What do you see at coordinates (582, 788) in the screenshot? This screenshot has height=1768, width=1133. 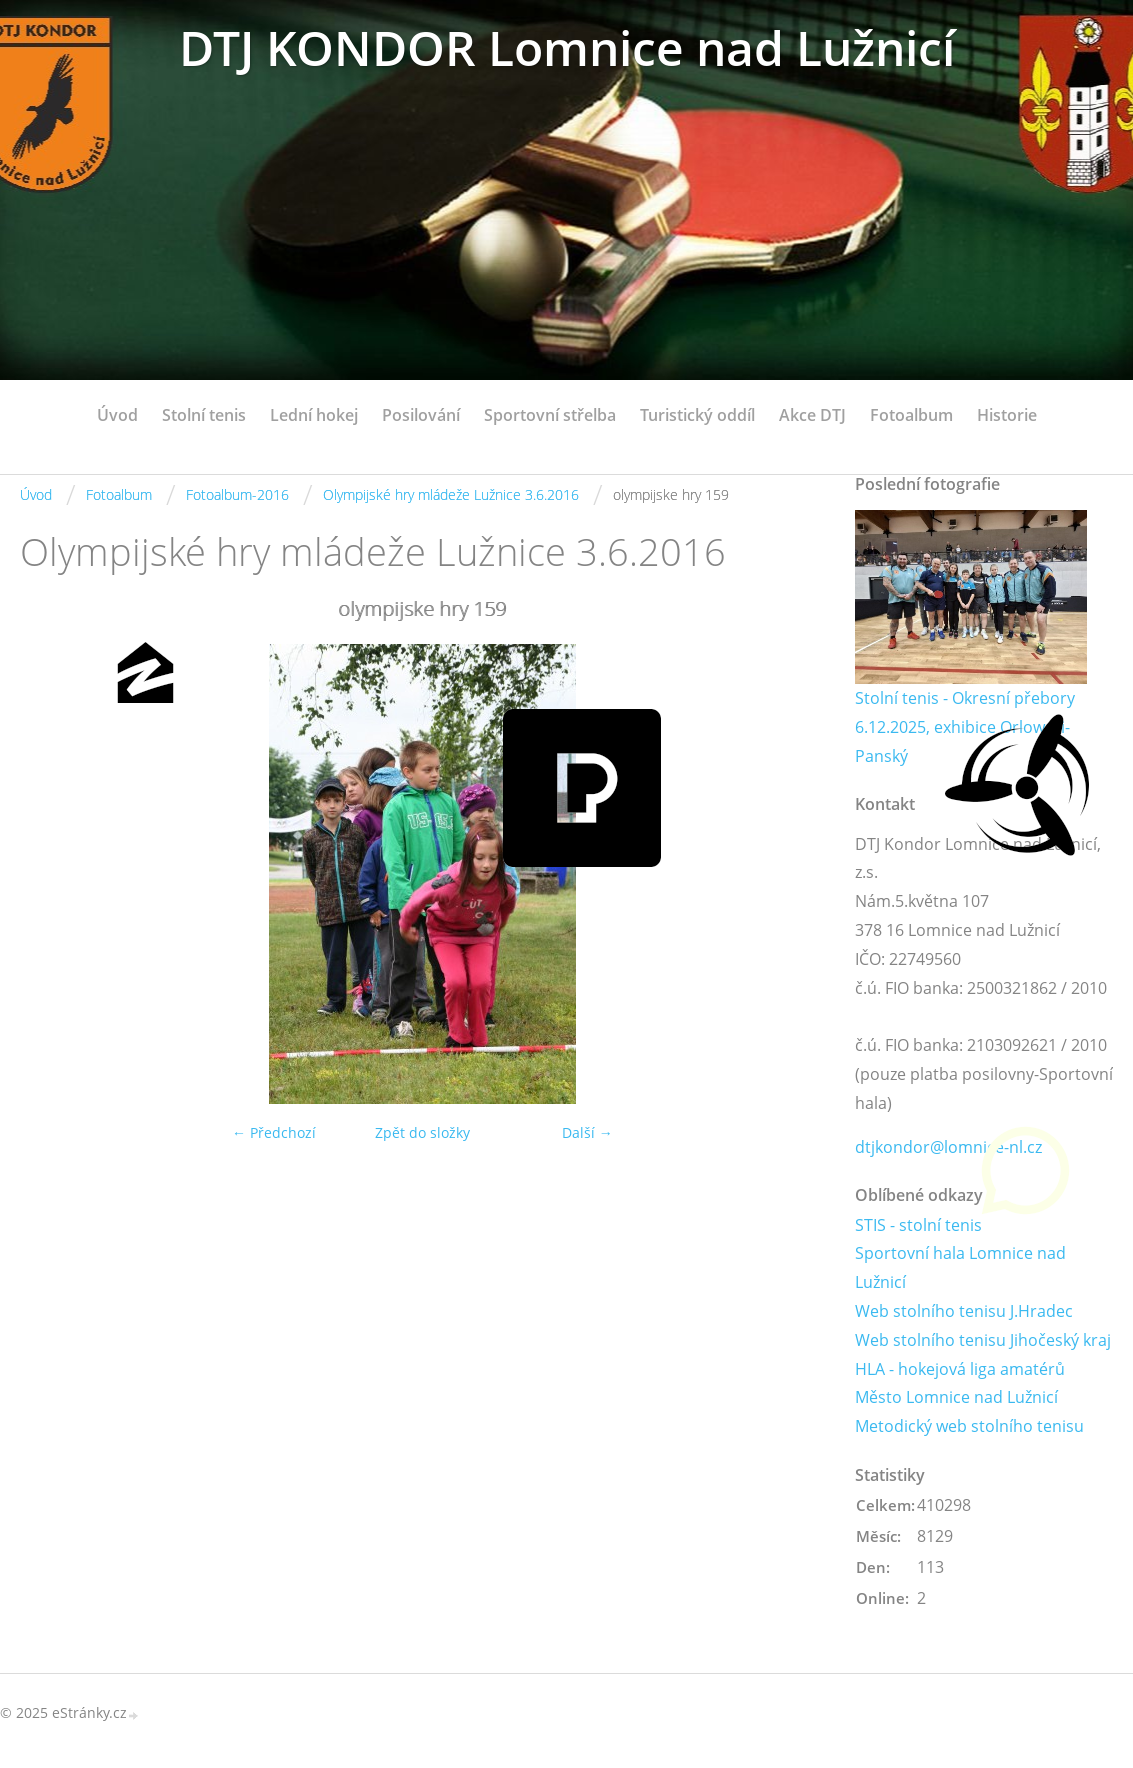 I see `open the Pexels app or website` at bounding box center [582, 788].